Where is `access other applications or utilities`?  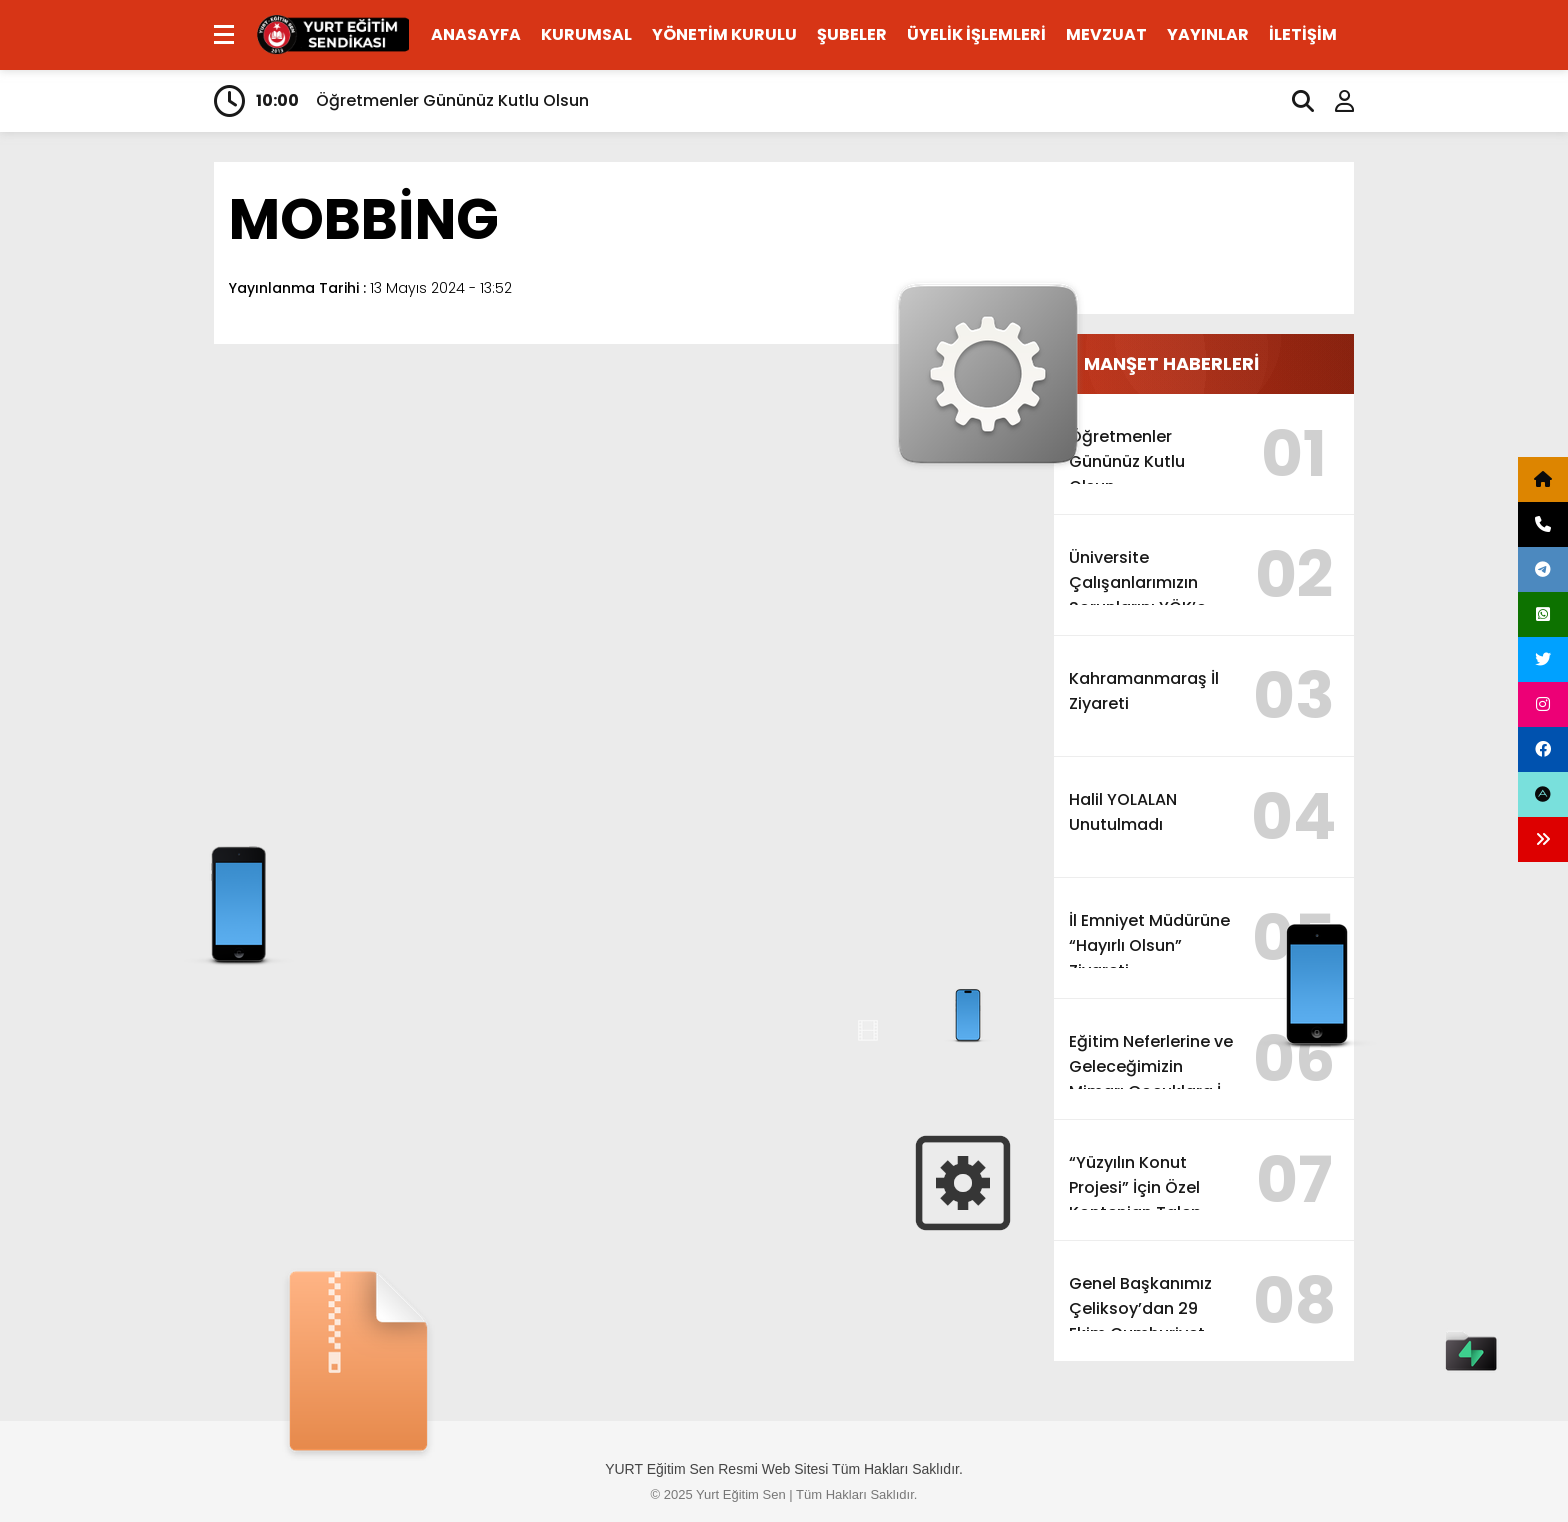
access other applications or utilities is located at coordinates (963, 1183).